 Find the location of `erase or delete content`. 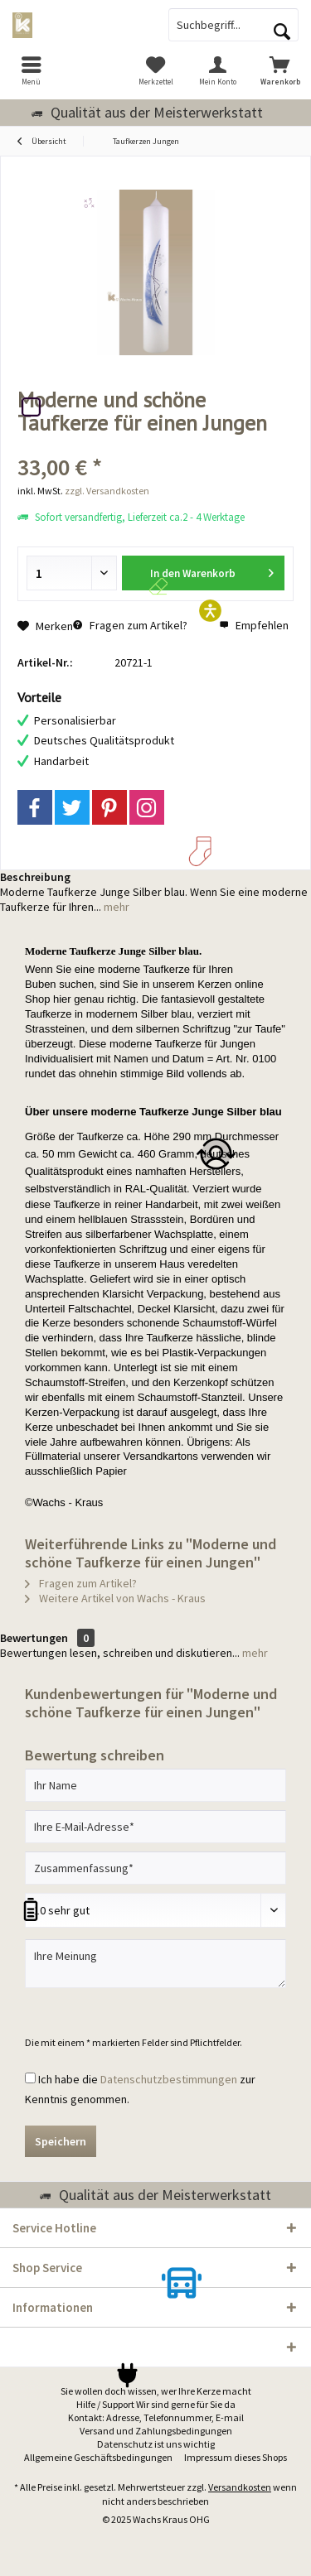

erase or delete content is located at coordinates (158, 586).